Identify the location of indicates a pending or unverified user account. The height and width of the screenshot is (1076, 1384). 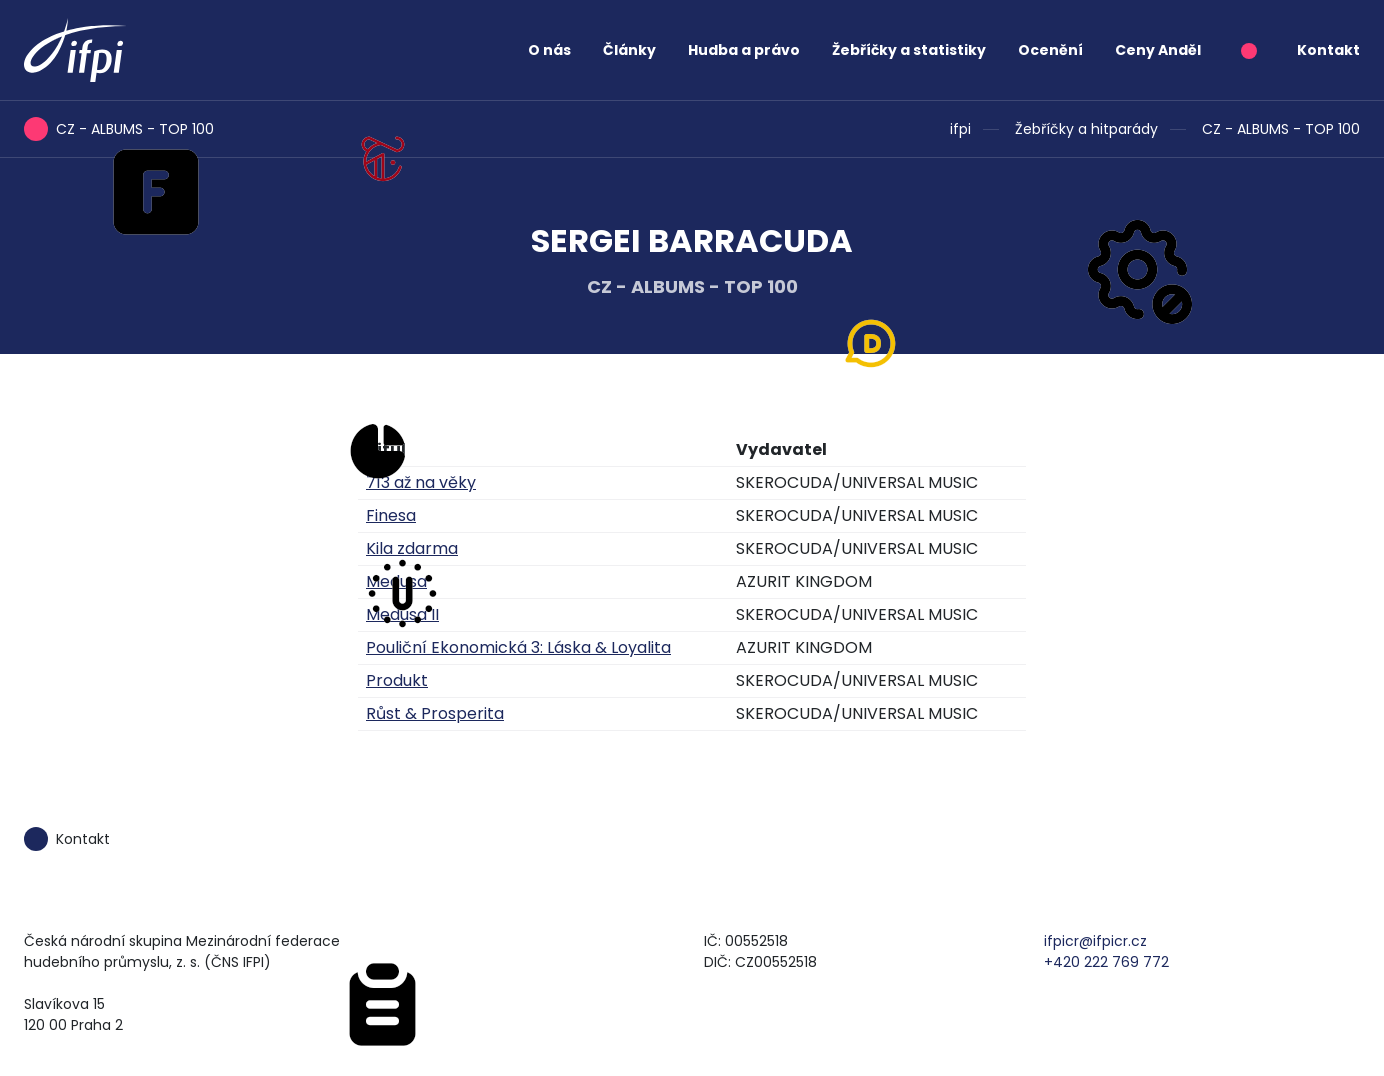
(402, 593).